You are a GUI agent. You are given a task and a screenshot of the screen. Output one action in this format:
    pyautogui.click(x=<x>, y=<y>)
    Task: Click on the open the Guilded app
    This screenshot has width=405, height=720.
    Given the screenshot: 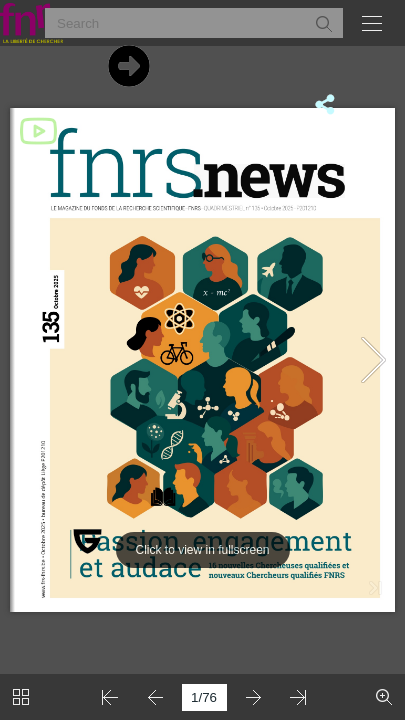 What is the action you would take?
    pyautogui.click(x=87, y=541)
    